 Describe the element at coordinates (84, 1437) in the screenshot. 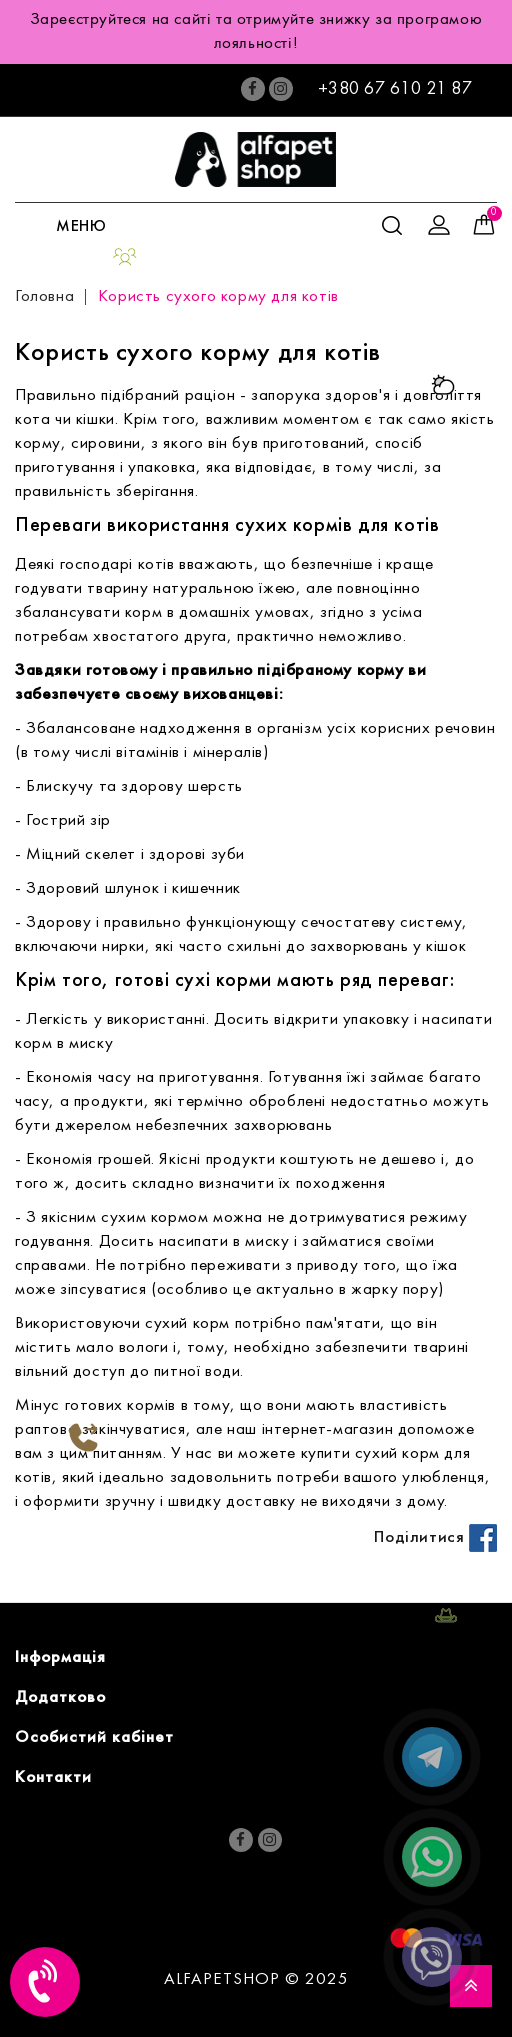

I see `transfer an active call to another person` at that location.